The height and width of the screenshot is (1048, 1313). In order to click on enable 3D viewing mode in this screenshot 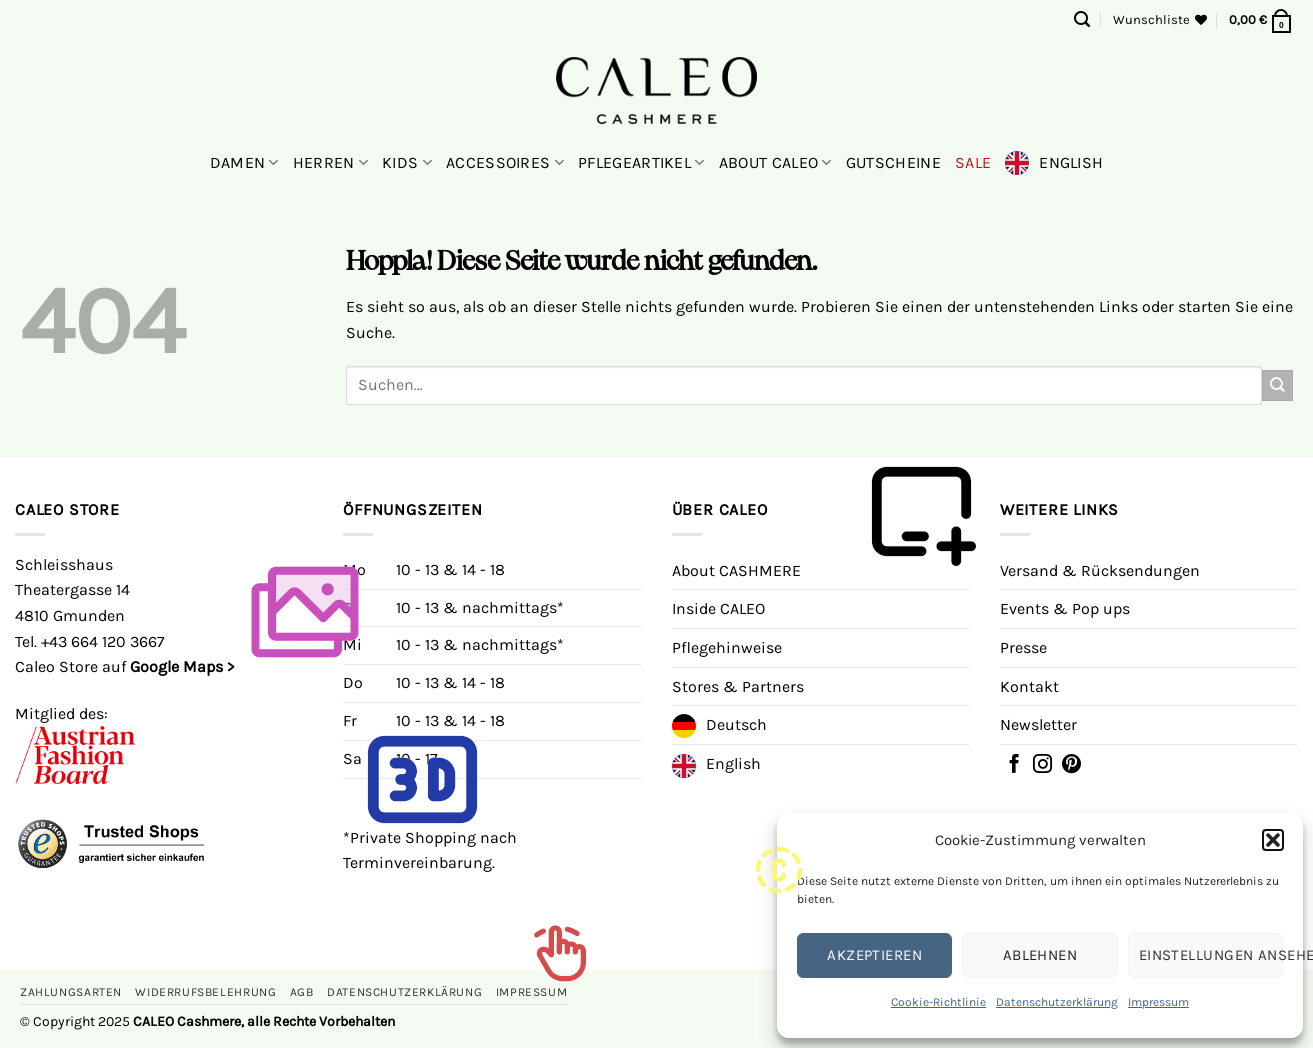, I will do `click(422, 779)`.